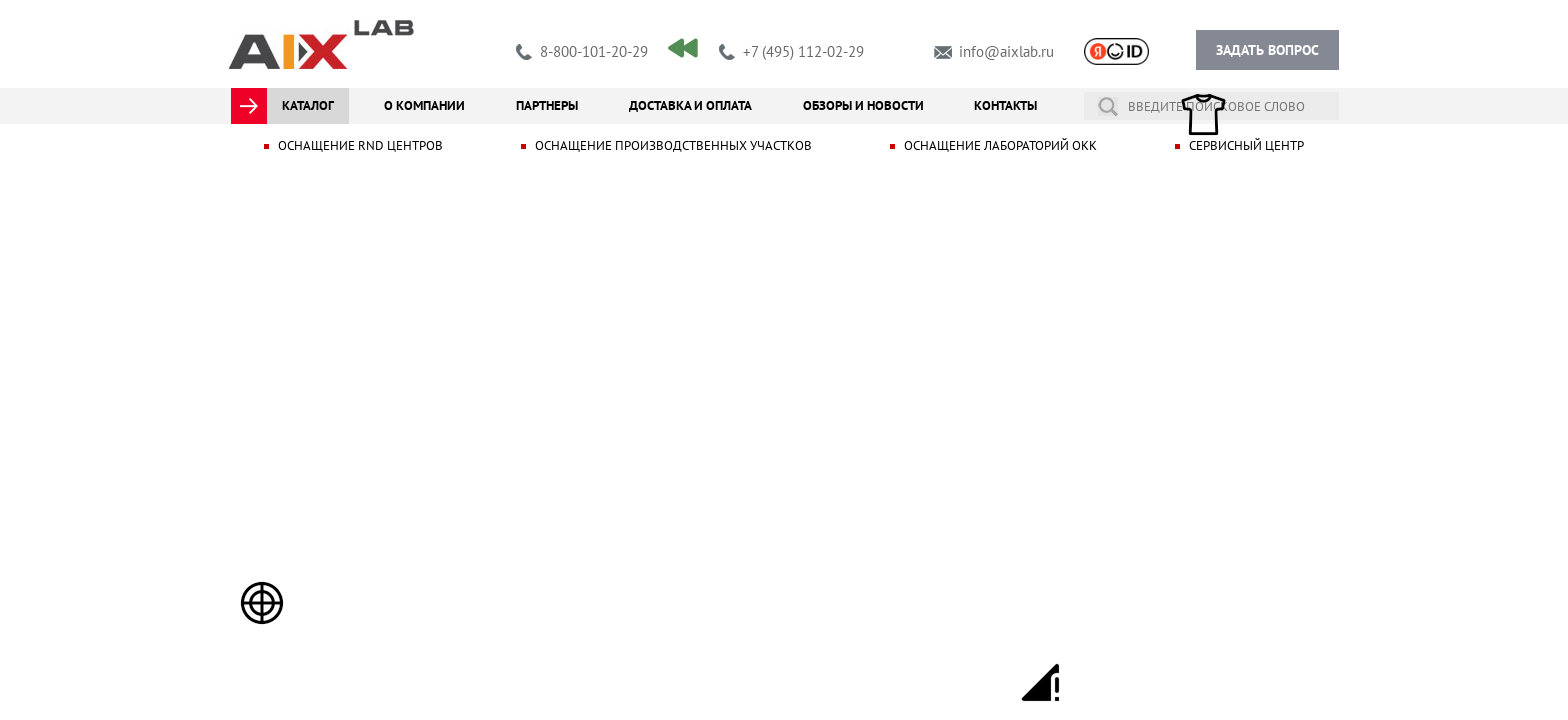 Image resolution: width=1568 pixels, height=720 pixels. Describe the element at coordinates (1203, 114) in the screenshot. I see `browse clothing or apparel items` at that location.